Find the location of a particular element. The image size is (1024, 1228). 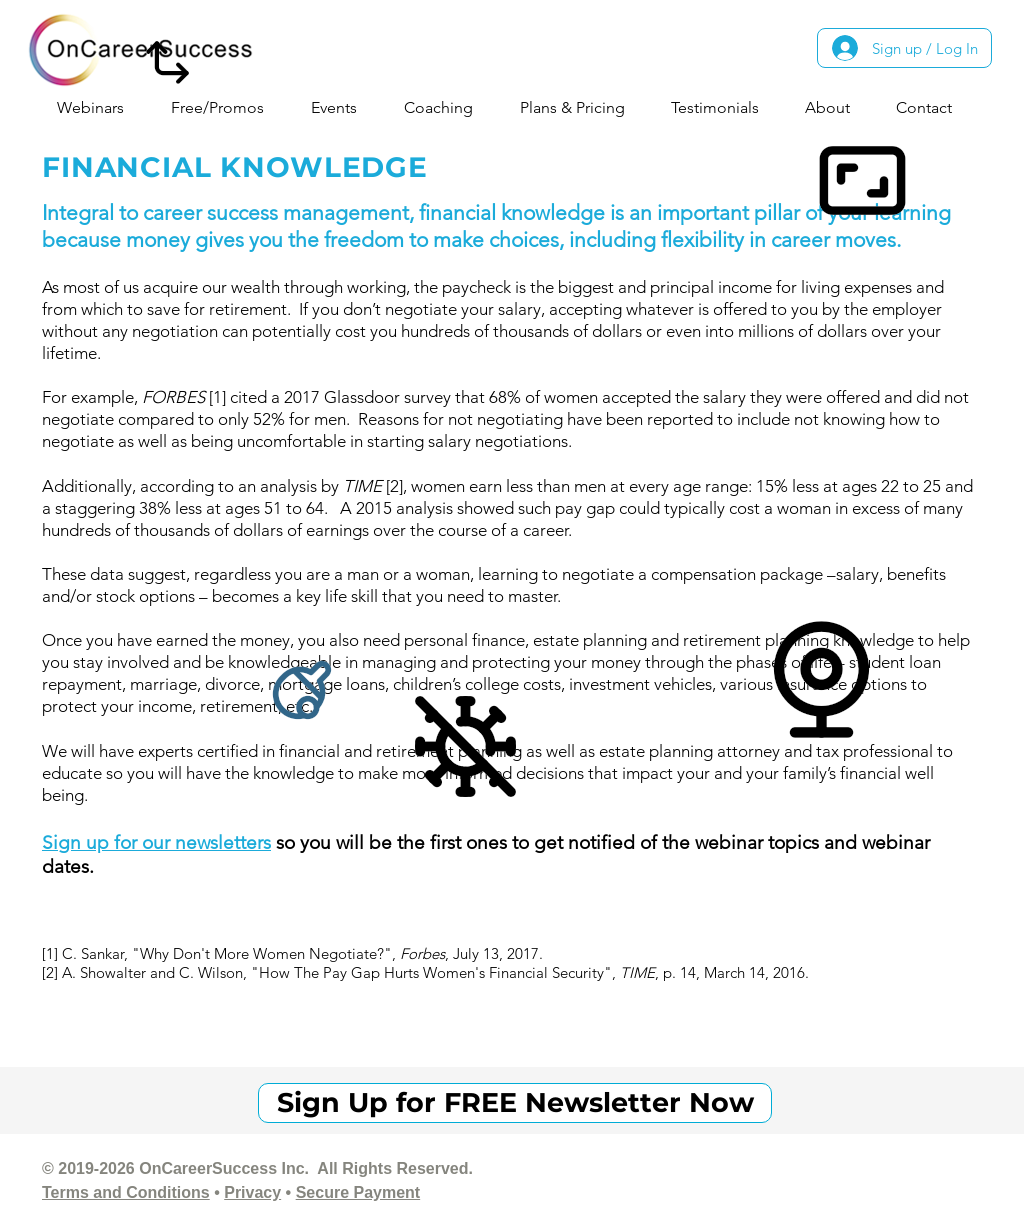

access webcam or camera settings is located at coordinates (821, 679).